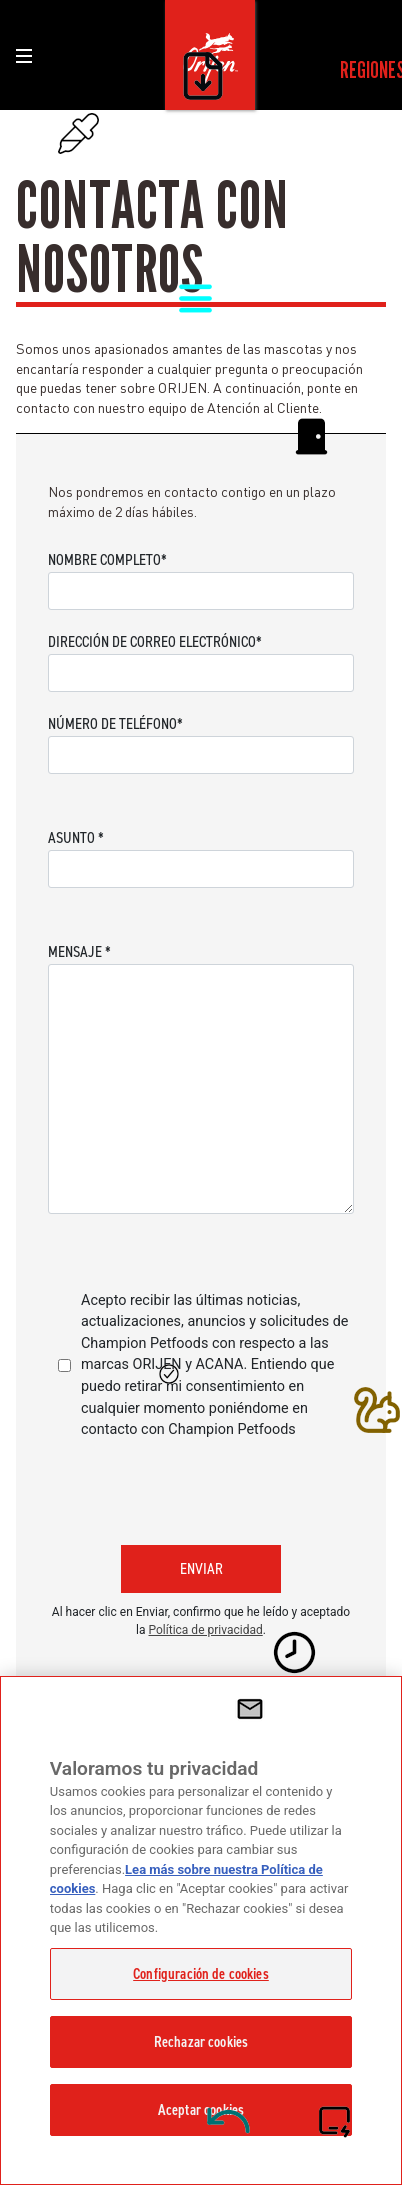  I want to click on sample a color from the canvas, so click(78, 133).